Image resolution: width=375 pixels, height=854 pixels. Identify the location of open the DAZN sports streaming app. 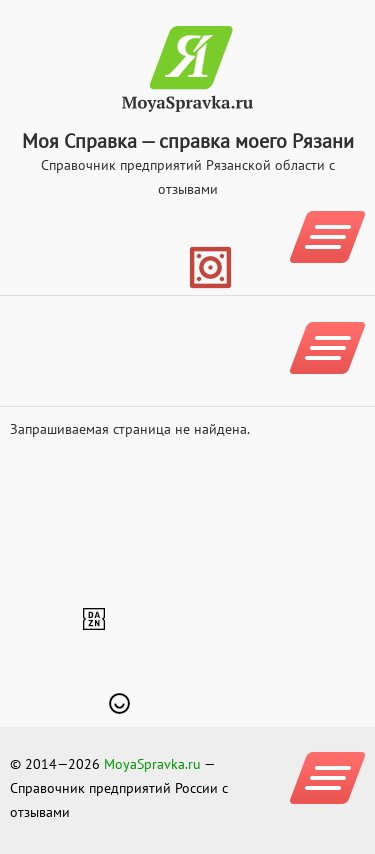
(94, 619).